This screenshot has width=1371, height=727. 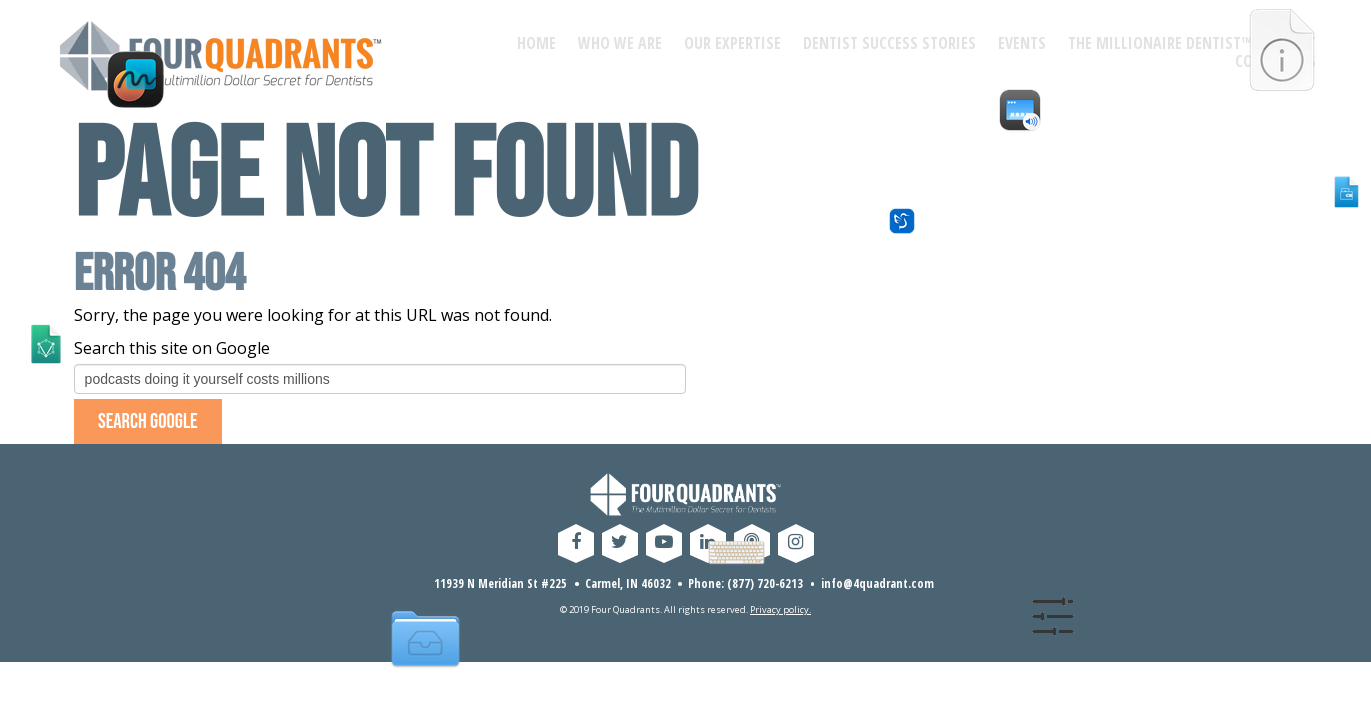 What do you see at coordinates (1282, 50) in the screenshot?
I see `a readme or documentation file` at bounding box center [1282, 50].